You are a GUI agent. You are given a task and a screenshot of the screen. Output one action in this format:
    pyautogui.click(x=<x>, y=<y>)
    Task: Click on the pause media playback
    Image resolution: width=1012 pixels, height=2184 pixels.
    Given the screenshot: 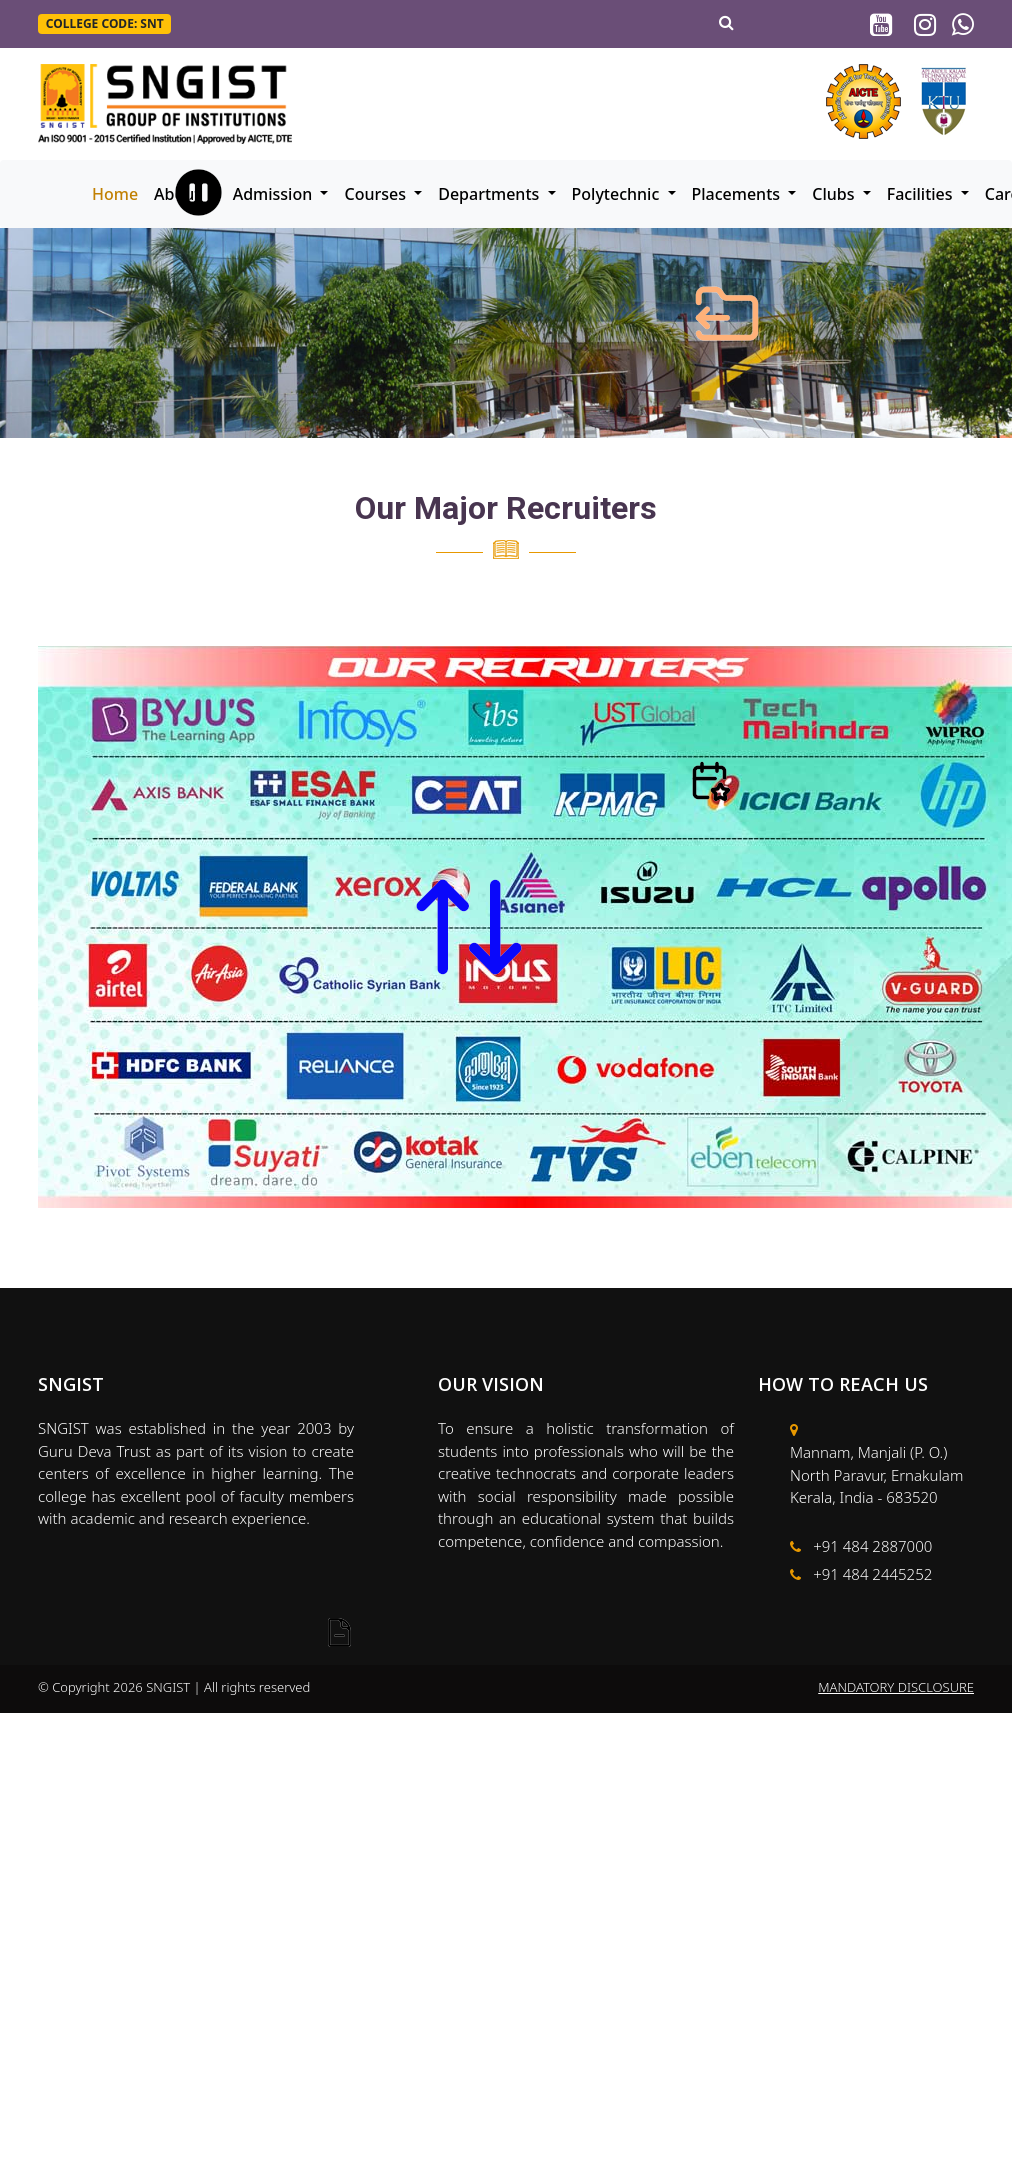 What is the action you would take?
    pyautogui.click(x=198, y=192)
    